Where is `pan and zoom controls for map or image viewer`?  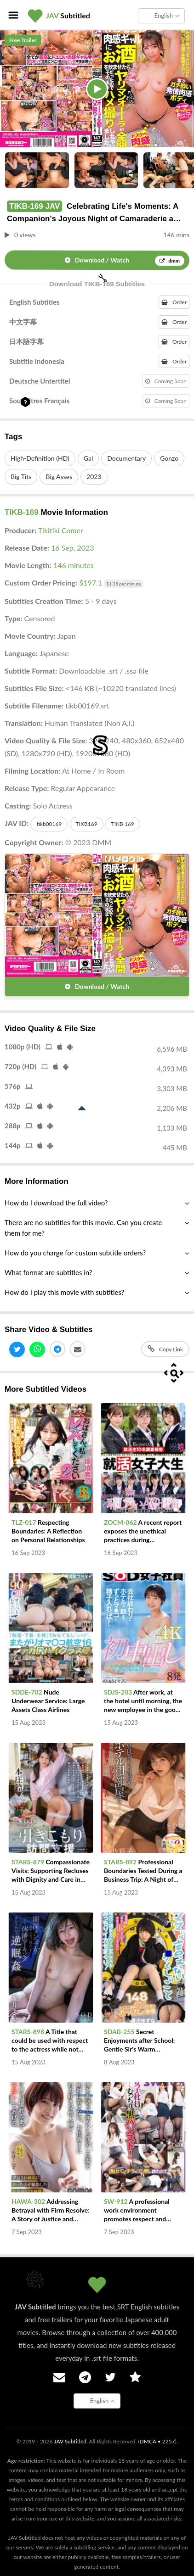
pan and zoom controls for map or image viewer is located at coordinates (174, 1373).